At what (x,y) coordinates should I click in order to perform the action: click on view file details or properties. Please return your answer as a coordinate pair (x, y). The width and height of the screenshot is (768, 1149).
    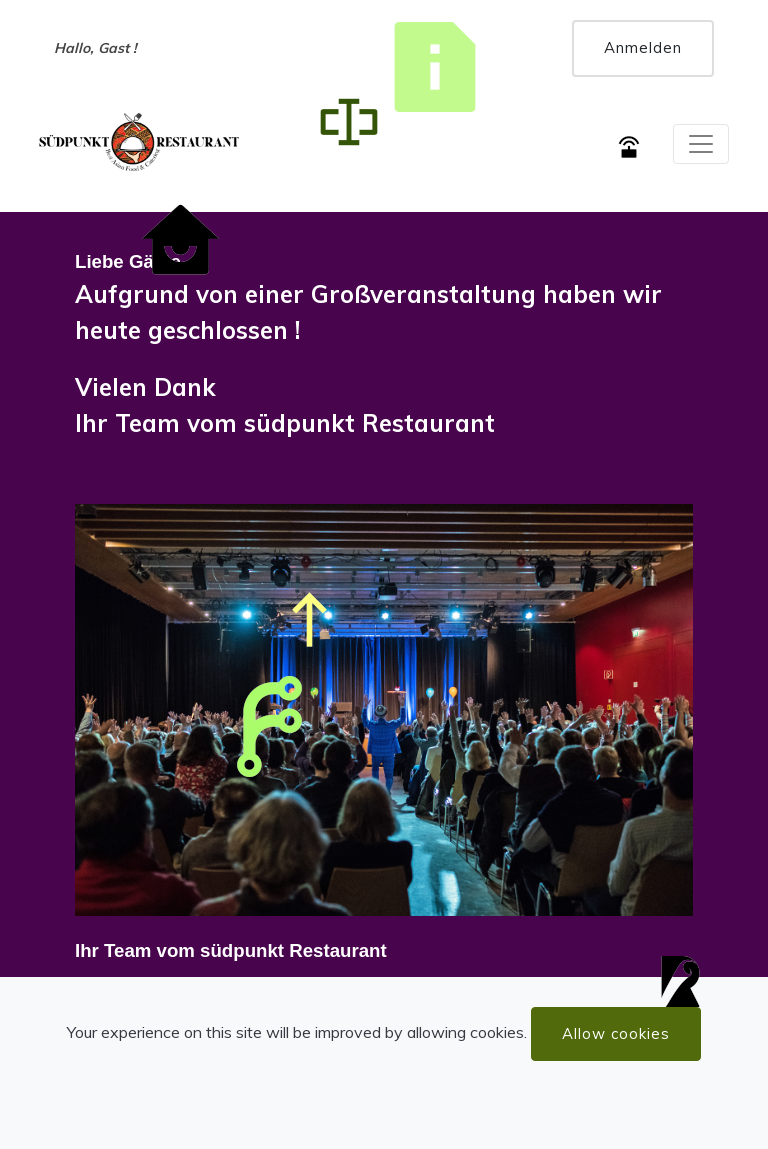
    Looking at the image, I should click on (435, 67).